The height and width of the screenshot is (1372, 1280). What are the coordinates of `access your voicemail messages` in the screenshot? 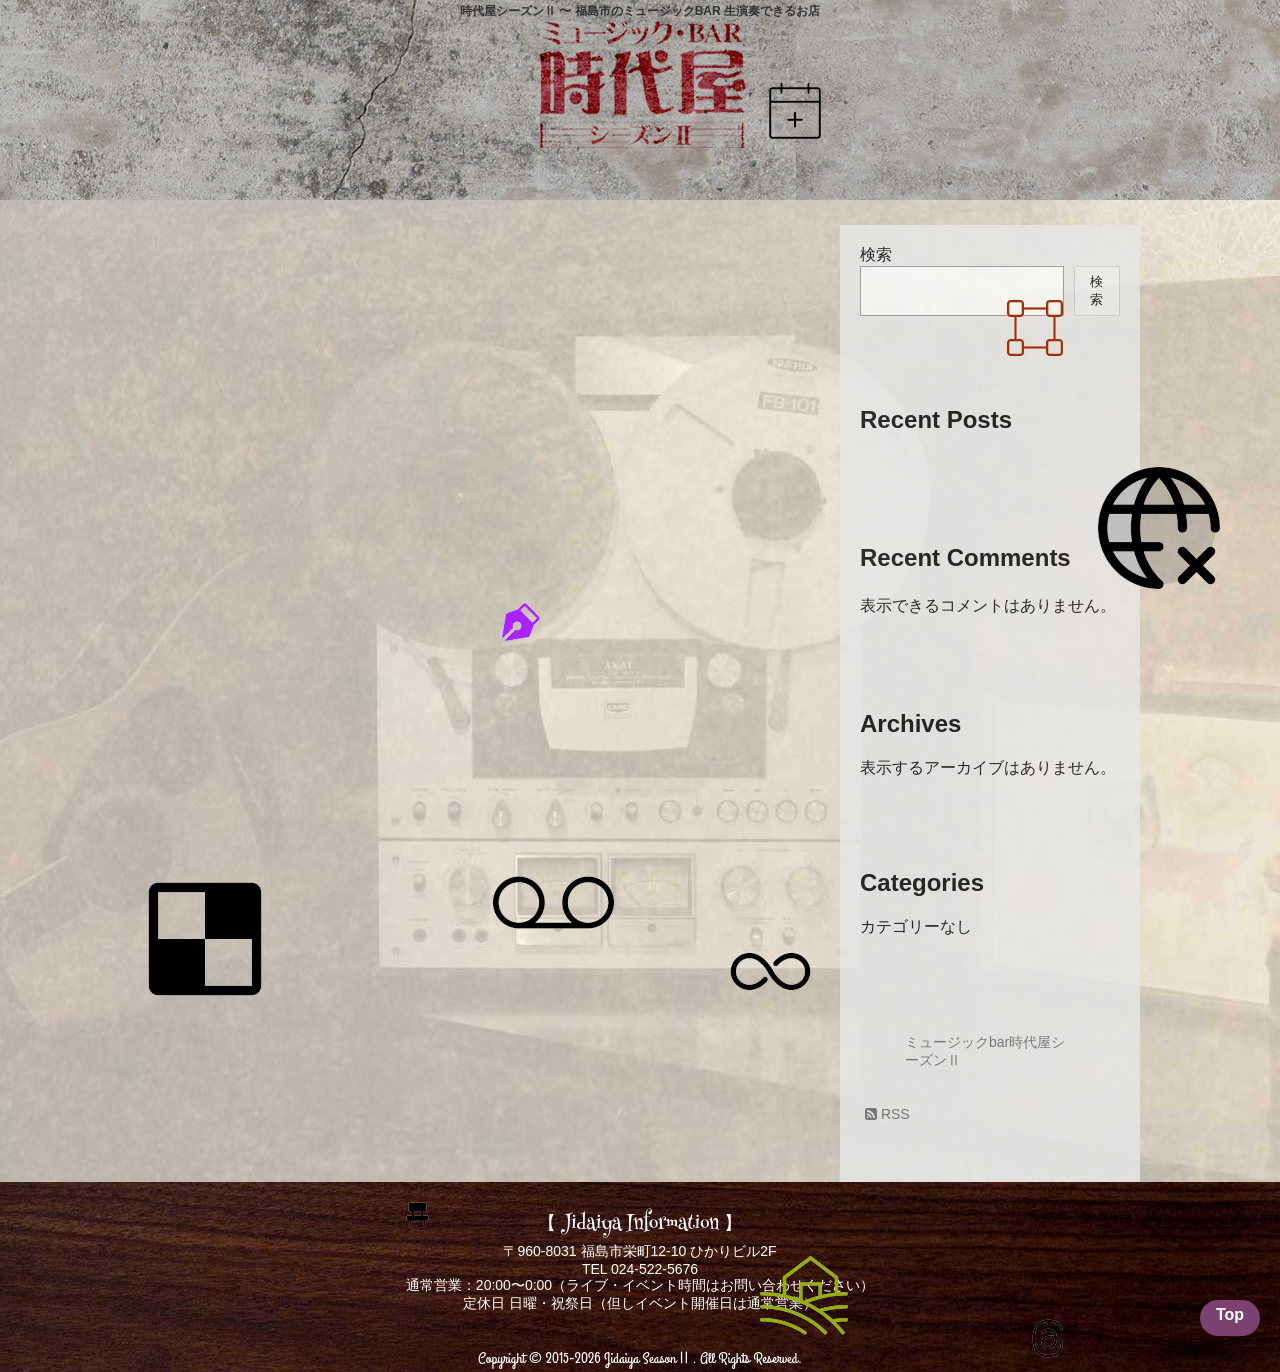 It's located at (553, 902).